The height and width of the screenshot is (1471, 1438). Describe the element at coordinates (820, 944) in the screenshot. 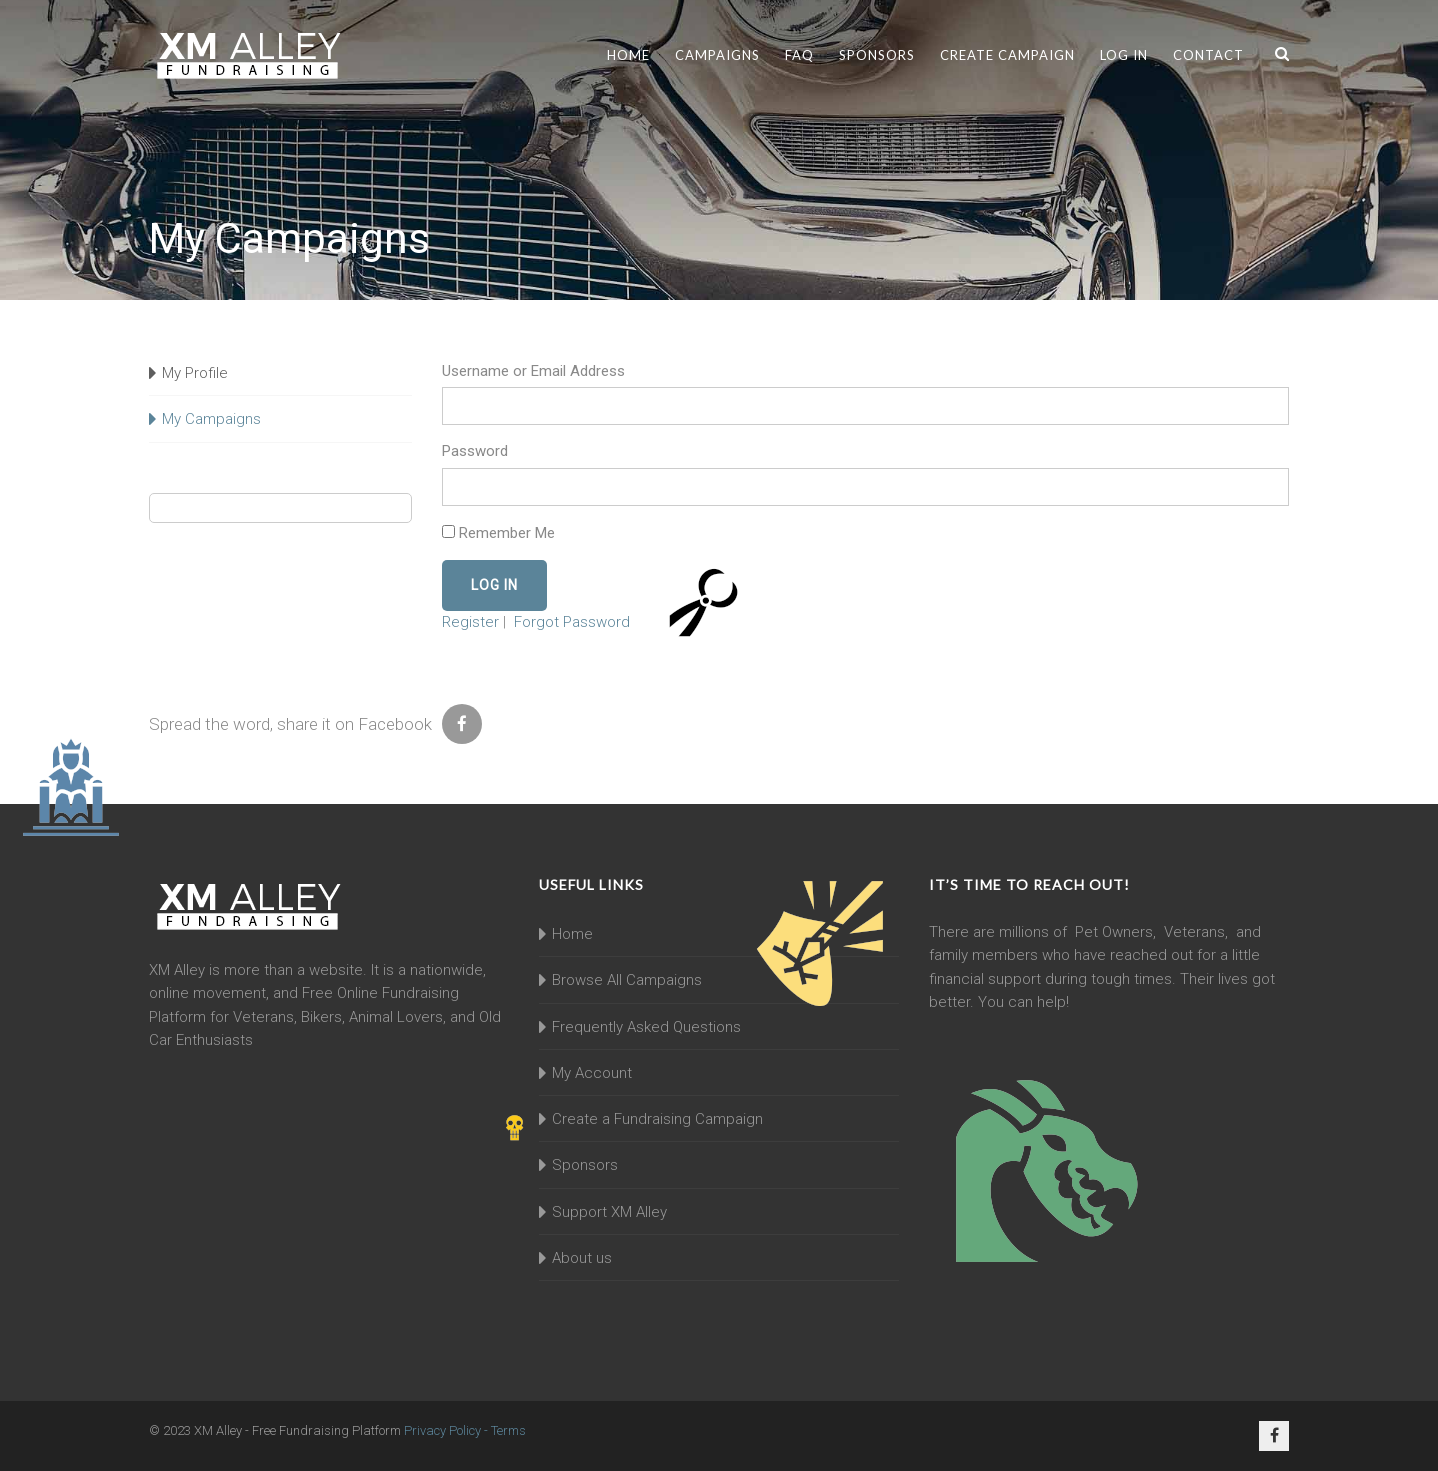

I see `indicates damage taken or shield breaking` at that location.